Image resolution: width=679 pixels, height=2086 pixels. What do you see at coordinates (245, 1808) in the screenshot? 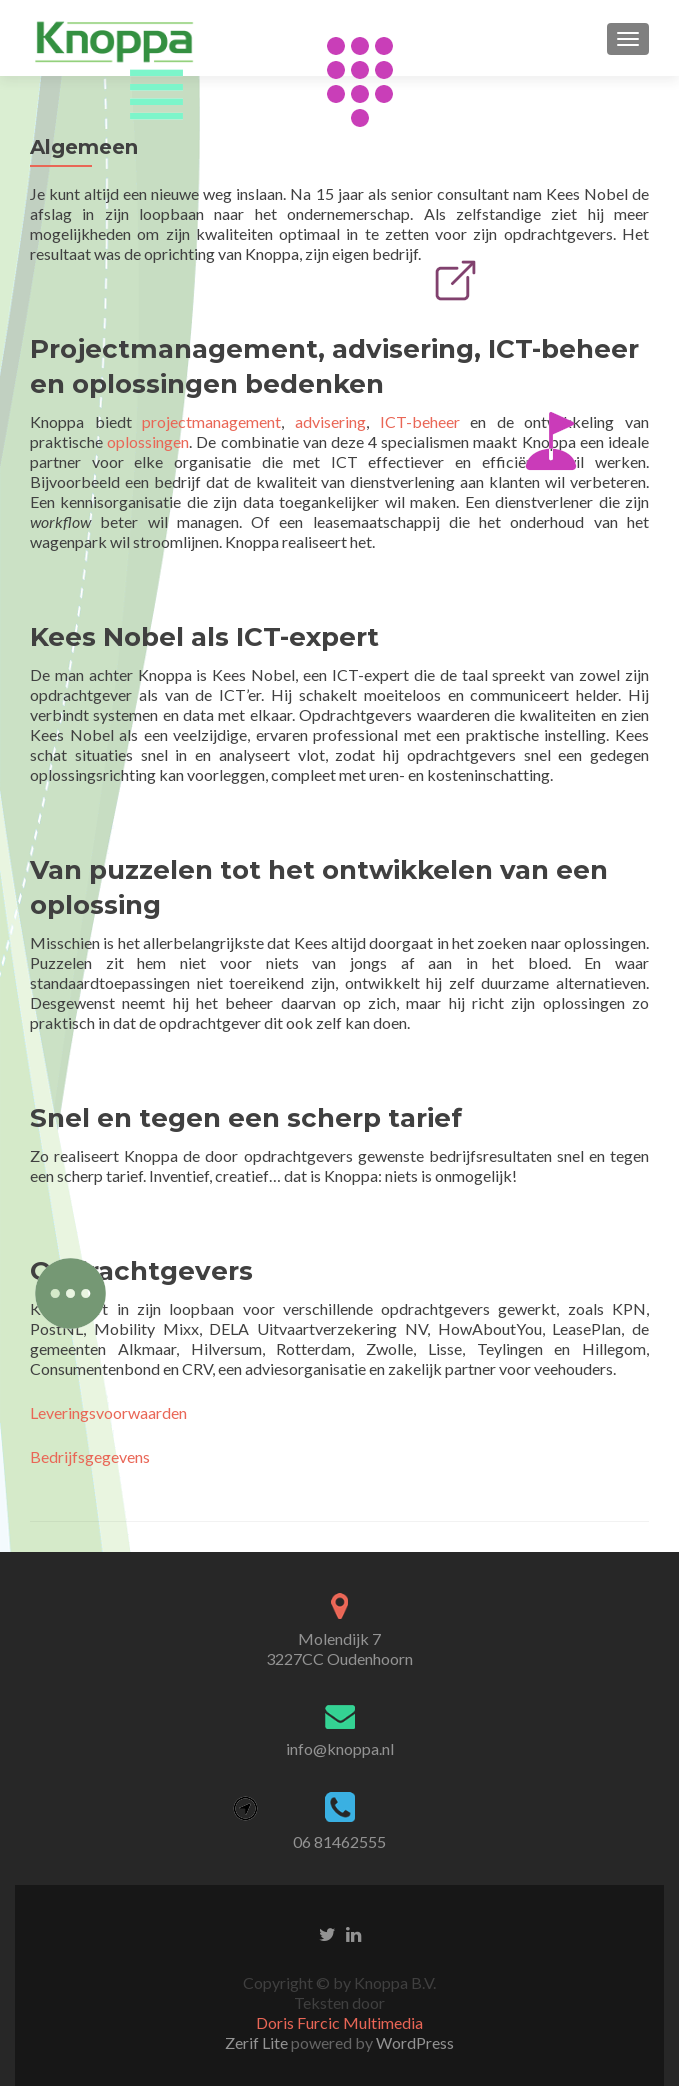
I see `tap to navigate to this location` at bounding box center [245, 1808].